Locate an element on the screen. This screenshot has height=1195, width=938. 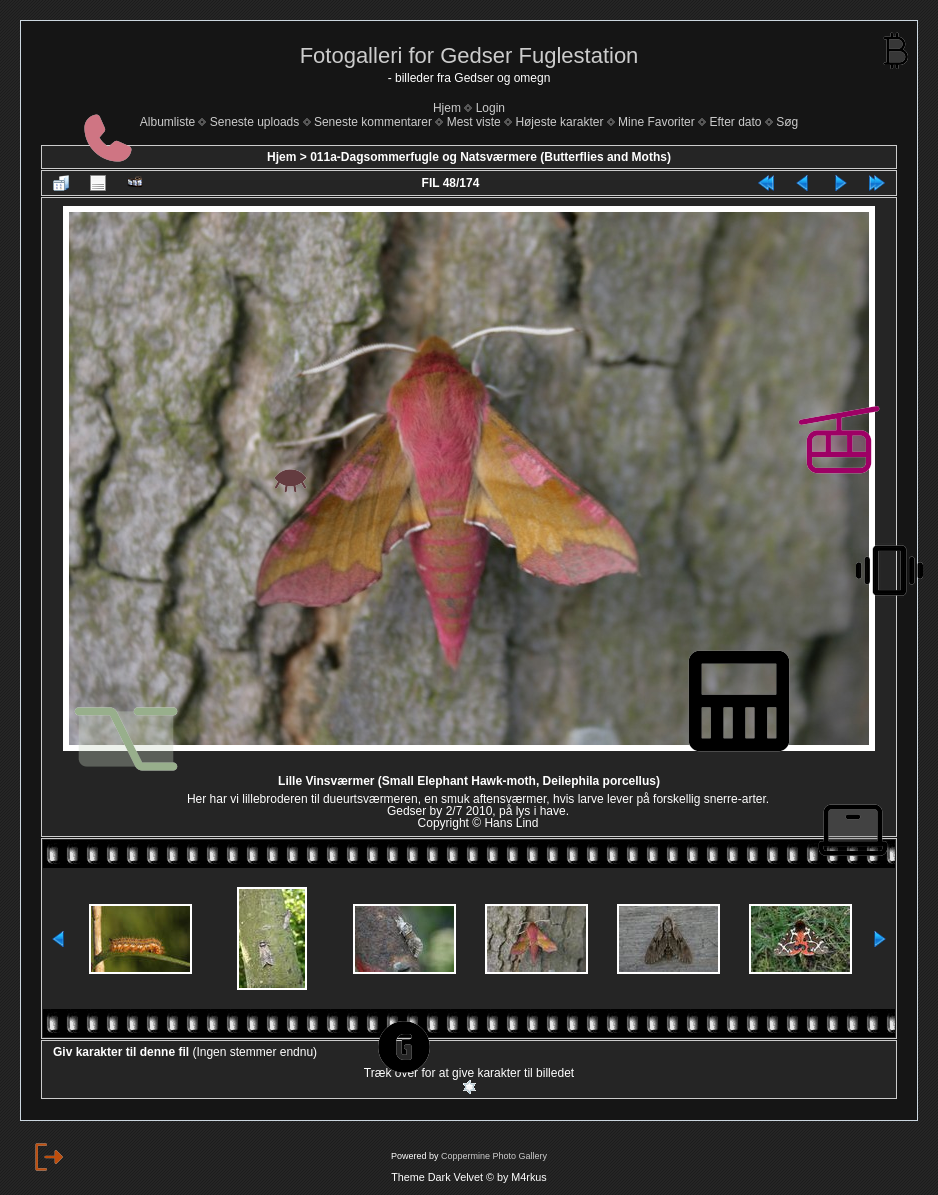
sign out of your account is located at coordinates (48, 1157).